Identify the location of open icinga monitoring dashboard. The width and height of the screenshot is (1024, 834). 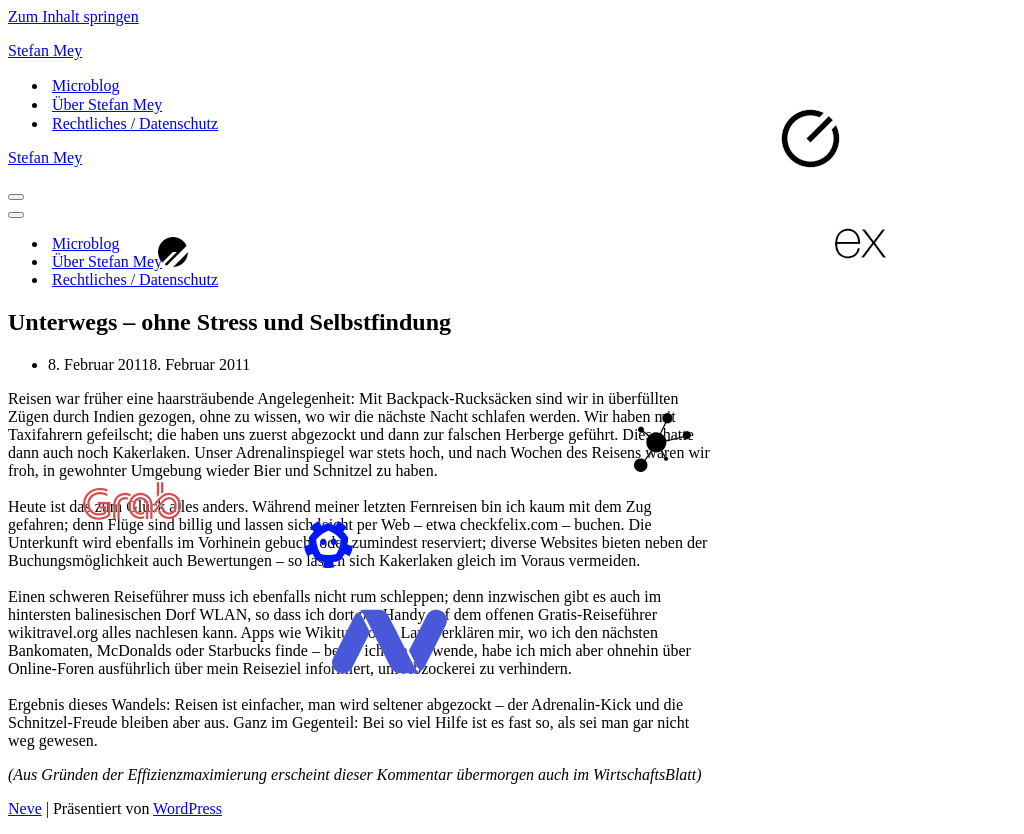
(662, 442).